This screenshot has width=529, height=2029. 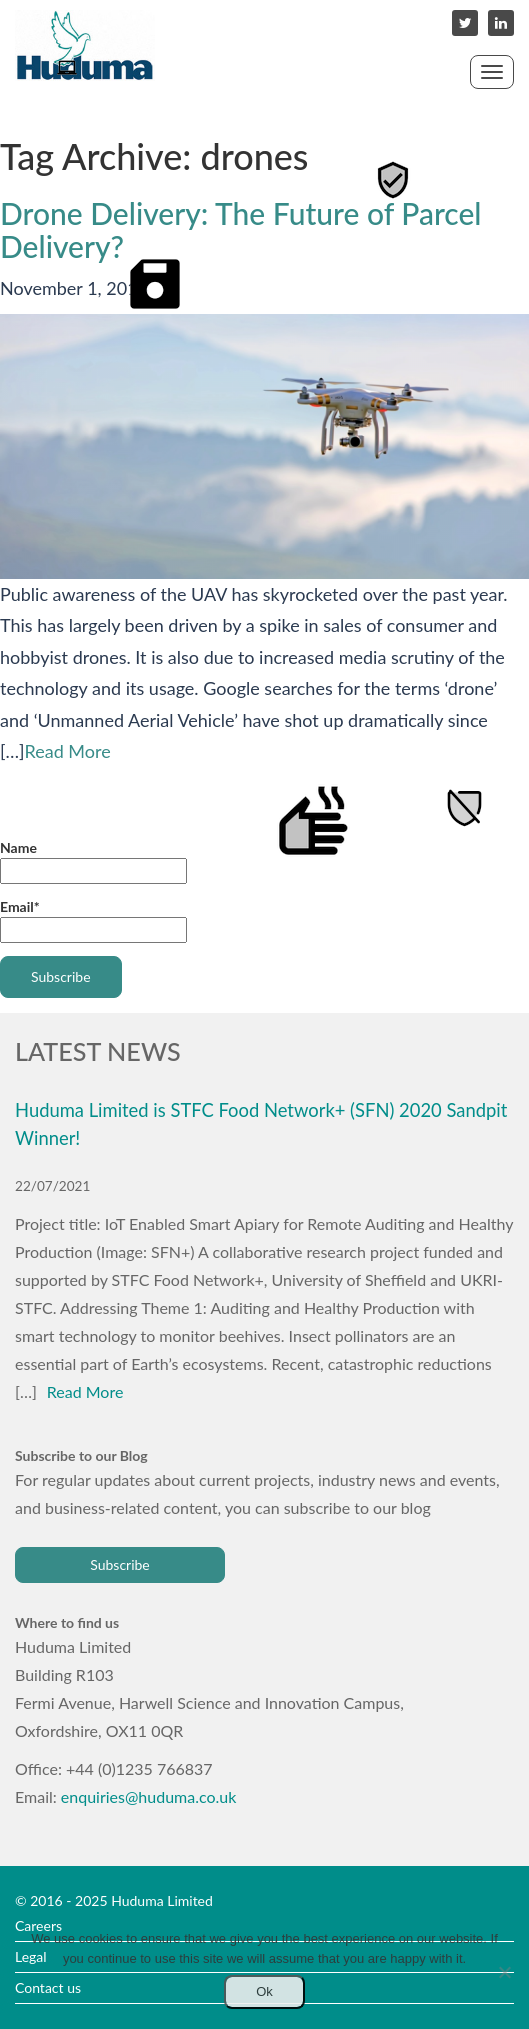 What do you see at coordinates (155, 284) in the screenshot?
I see `save current file or document` at bounding box center [155, 284].